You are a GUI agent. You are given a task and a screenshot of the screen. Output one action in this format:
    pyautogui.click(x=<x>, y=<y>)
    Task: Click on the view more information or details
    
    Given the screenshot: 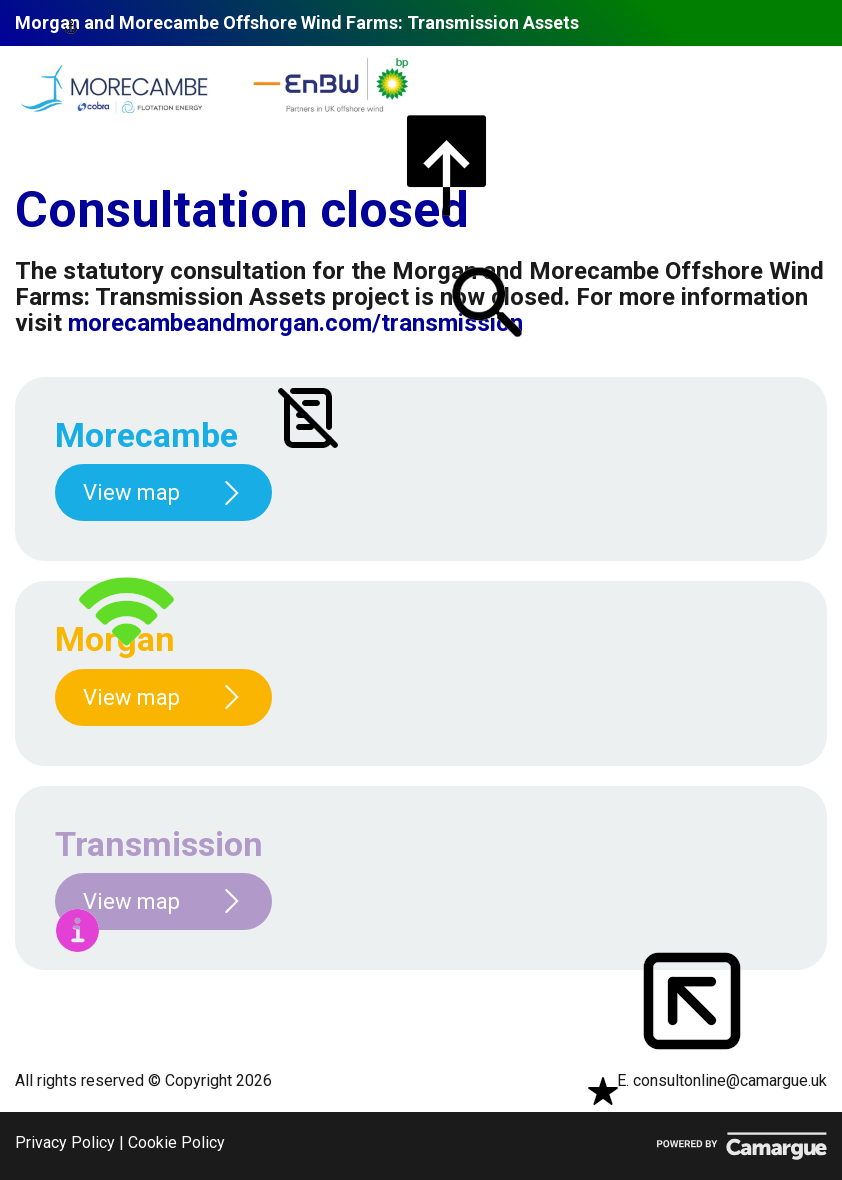 What is the action you would take?
    pyautogui.click(x=77, y=930)
    